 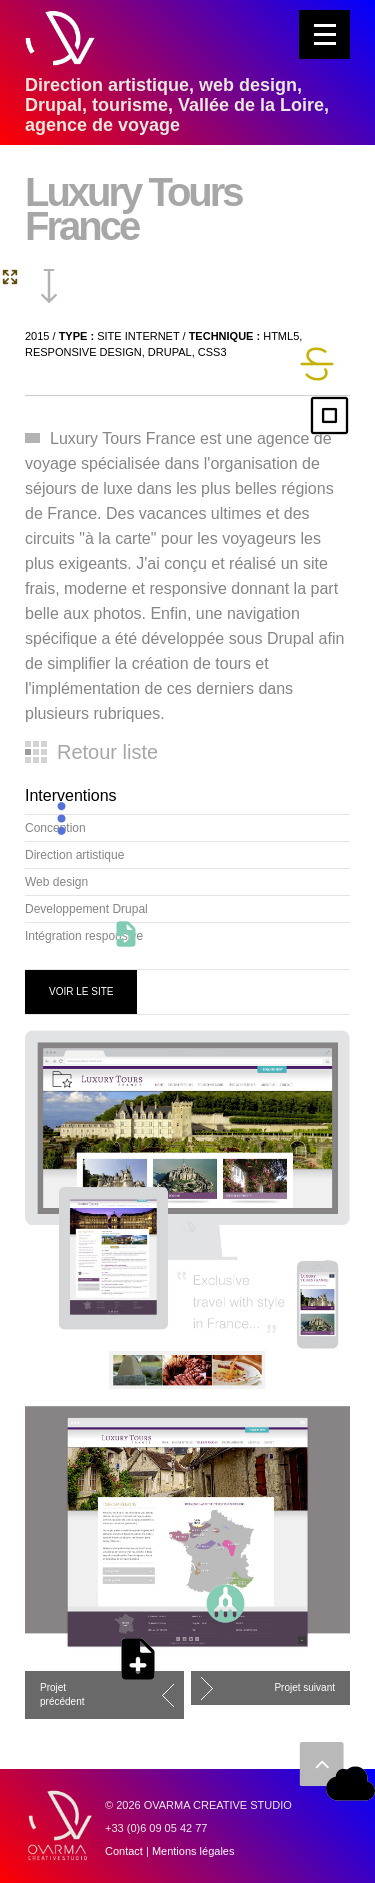 I want to click on create a new note, so click(x=138, y=1659).